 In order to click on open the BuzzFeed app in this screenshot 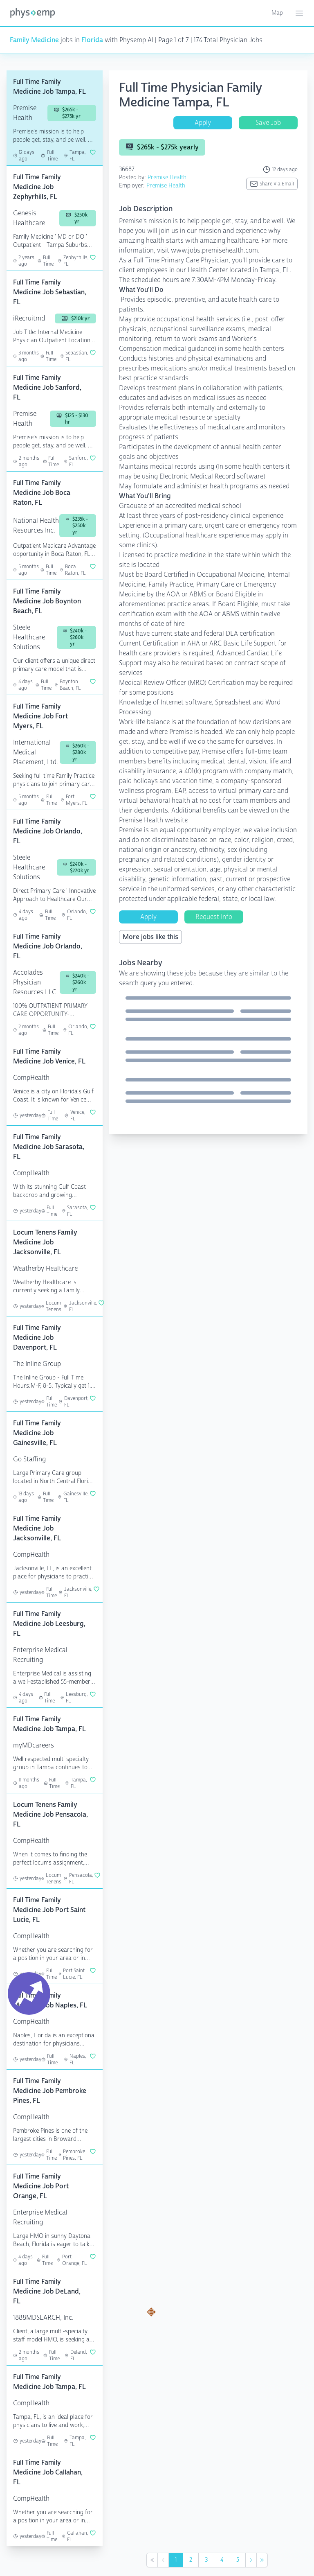, I will do `click(29, 1994)`.